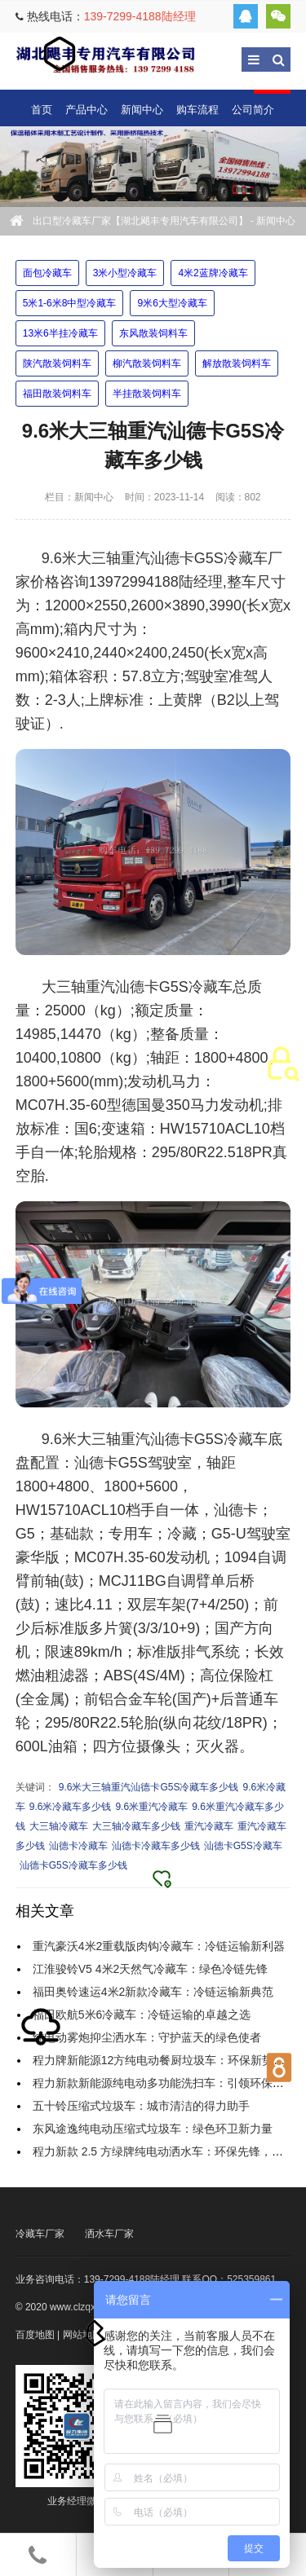  I want to click on bulma CSS framework logo, so click(95, 2333).